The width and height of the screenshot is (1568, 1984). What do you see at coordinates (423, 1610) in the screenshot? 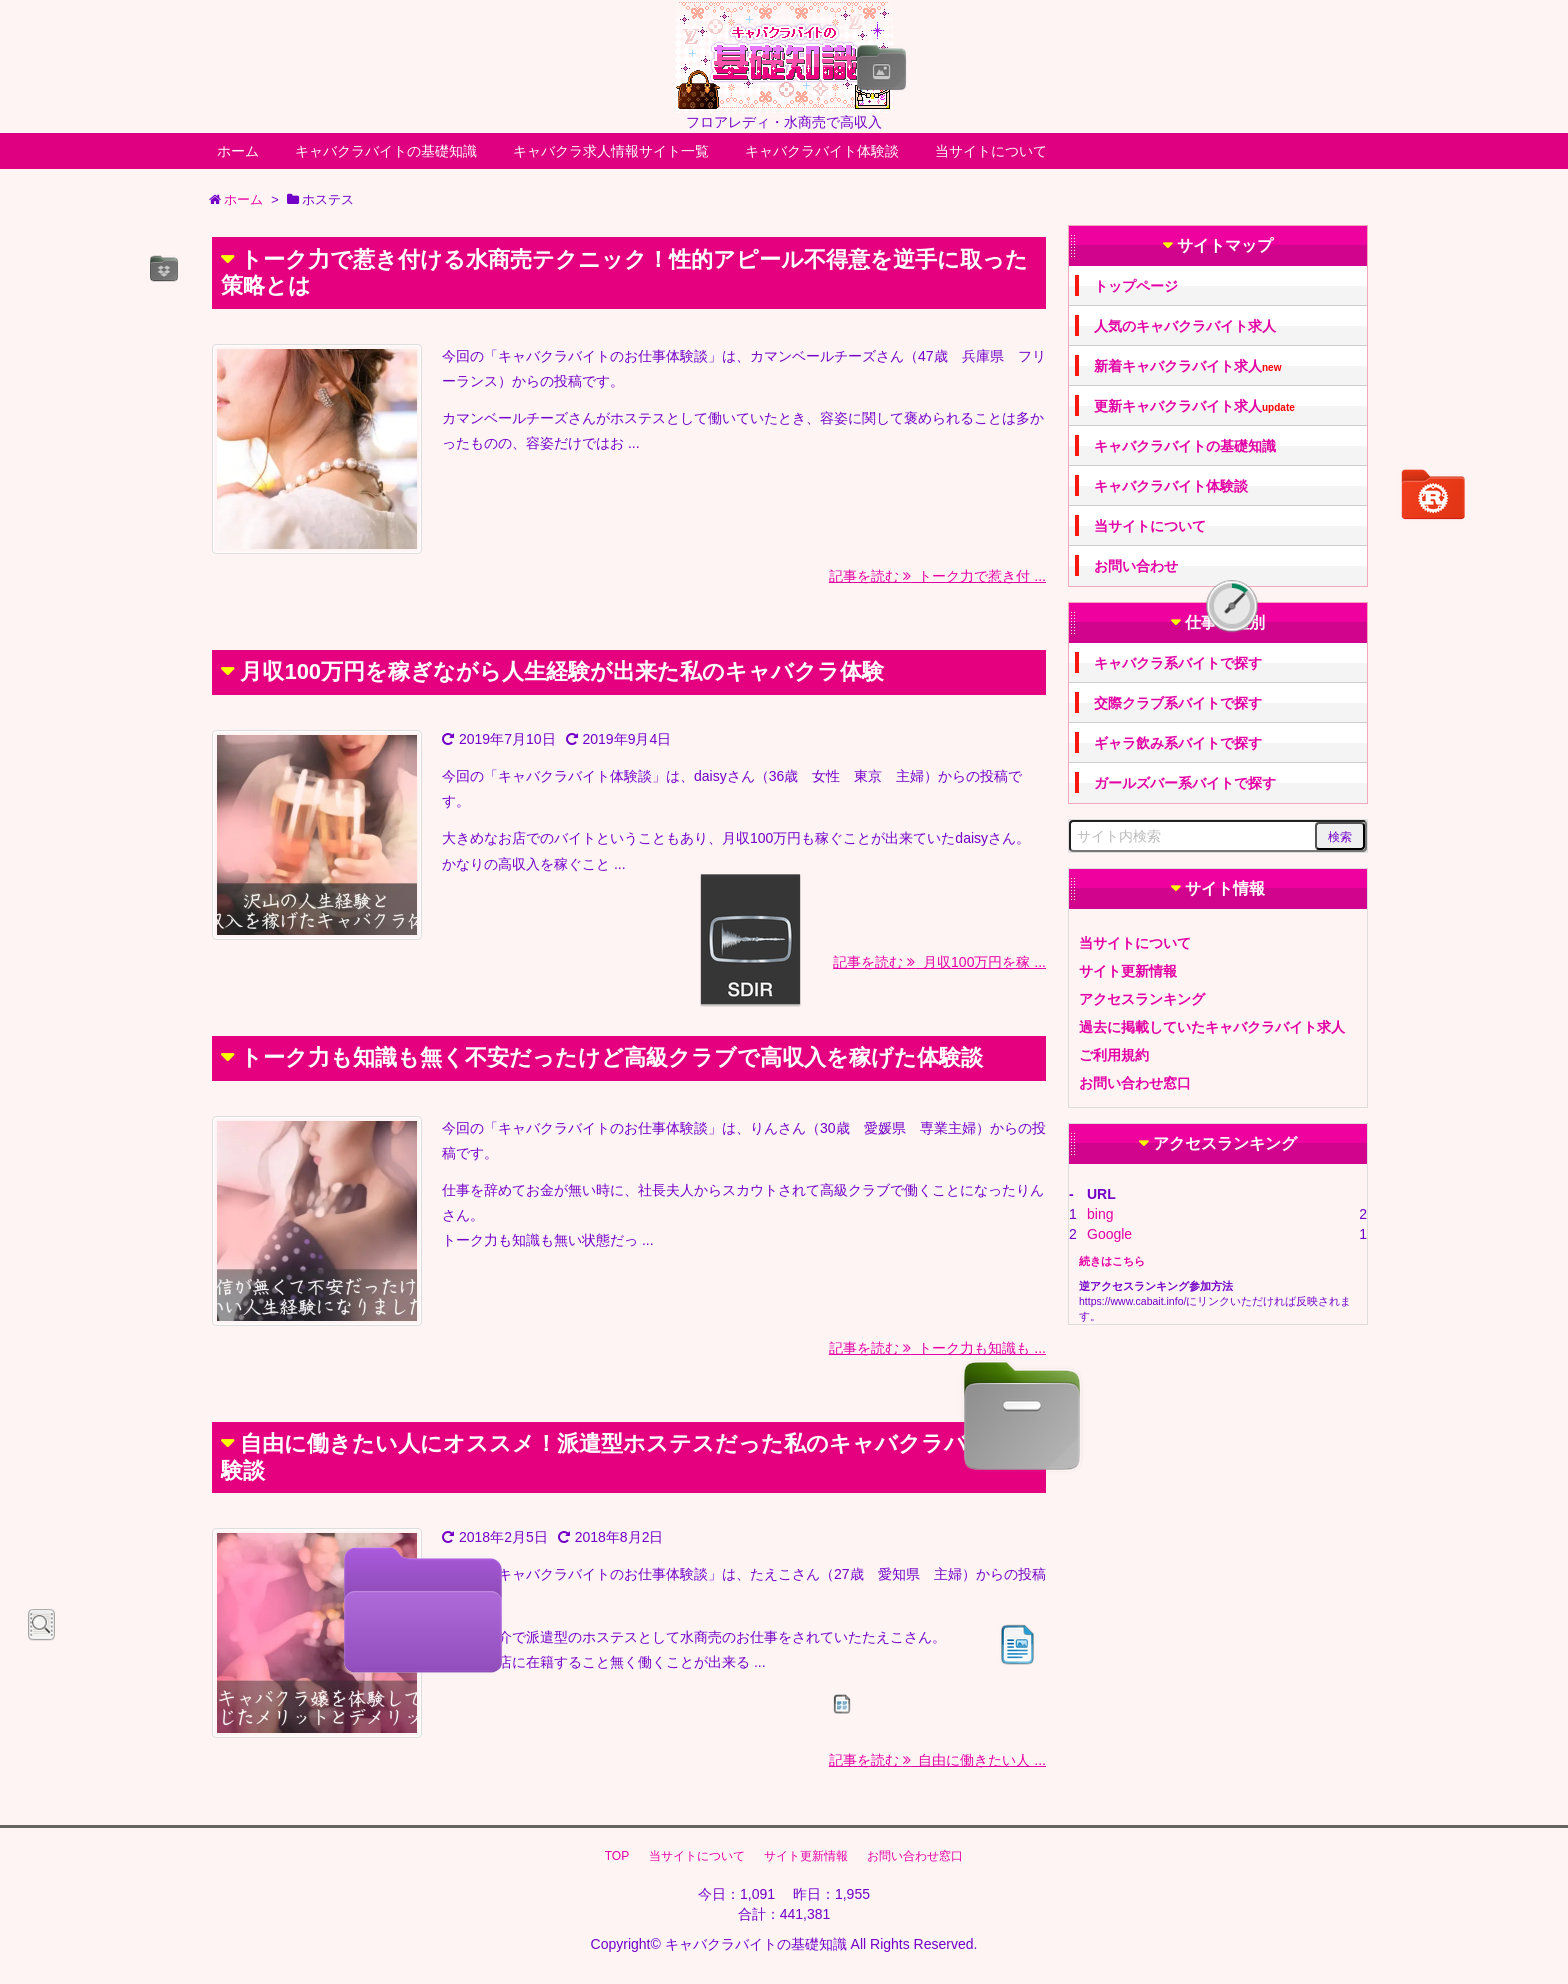
I see `open folder containing files` at bounding box center [423, 1610].